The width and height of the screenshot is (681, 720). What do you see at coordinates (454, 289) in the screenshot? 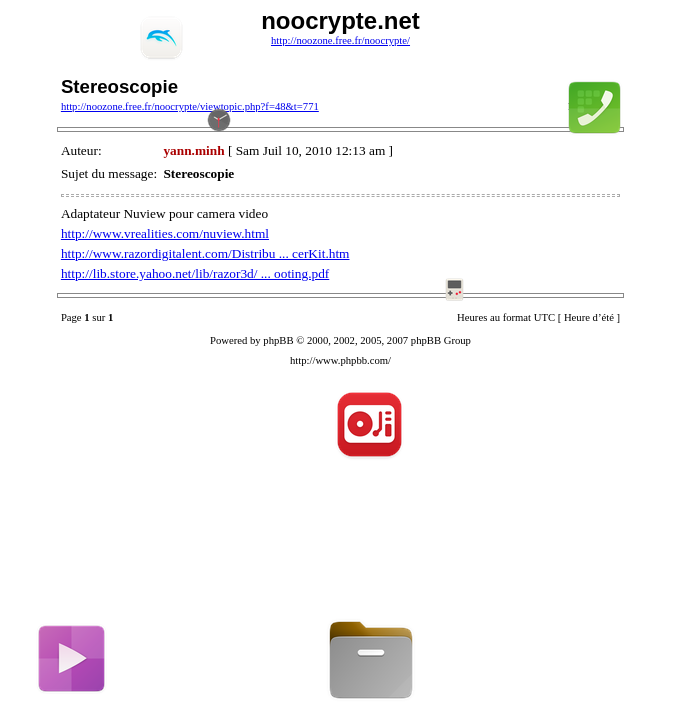
I see `open the games application` at bounding box center [454, 289].